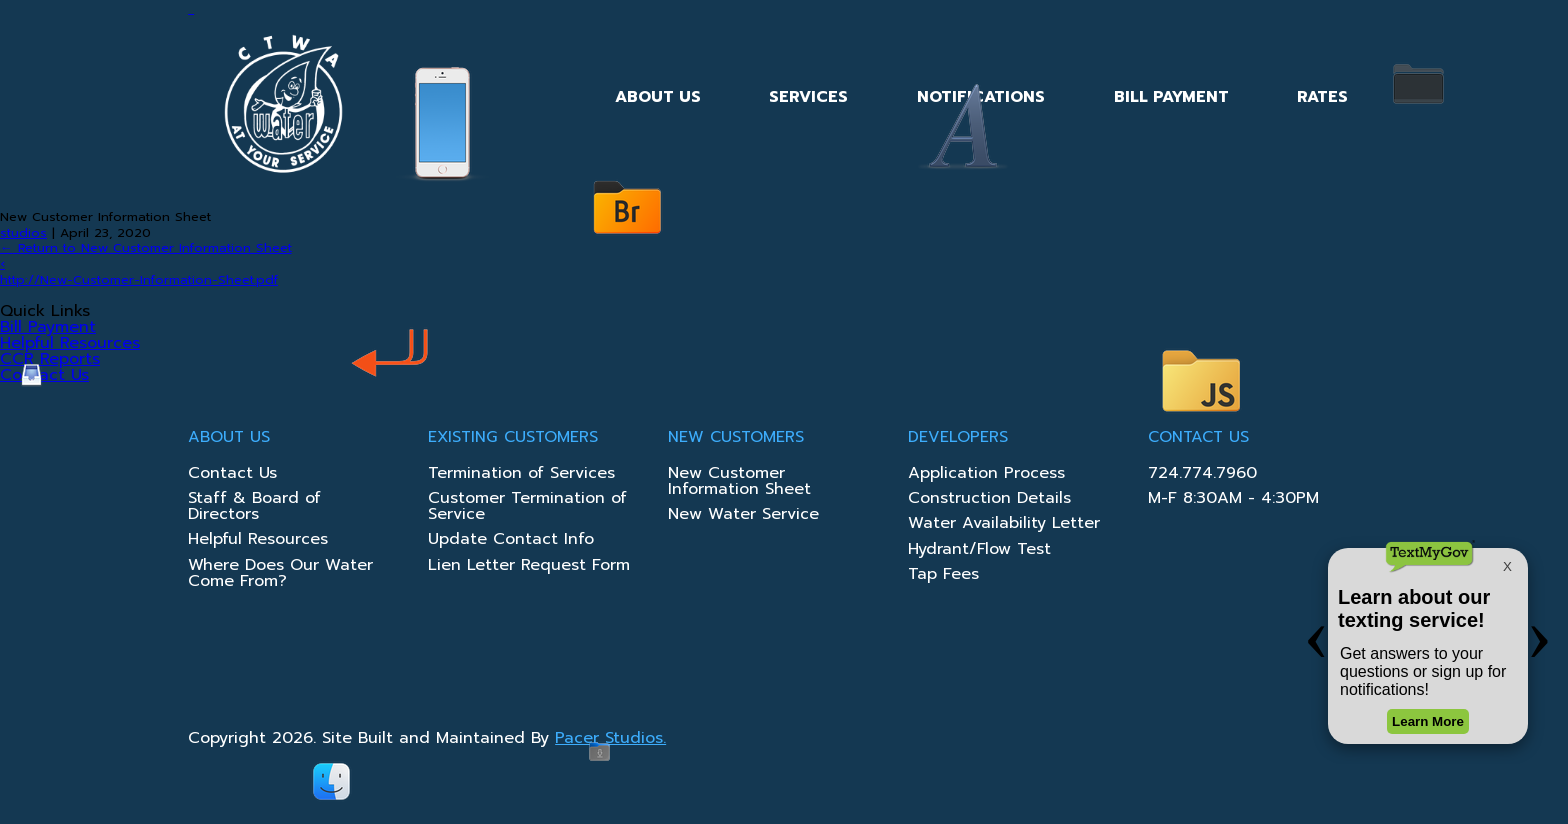 This screenshot has height=824, width=1568. Describe the element at coordinates (599, 751) in the screenshot. I see `open your downloads folder` at that location.